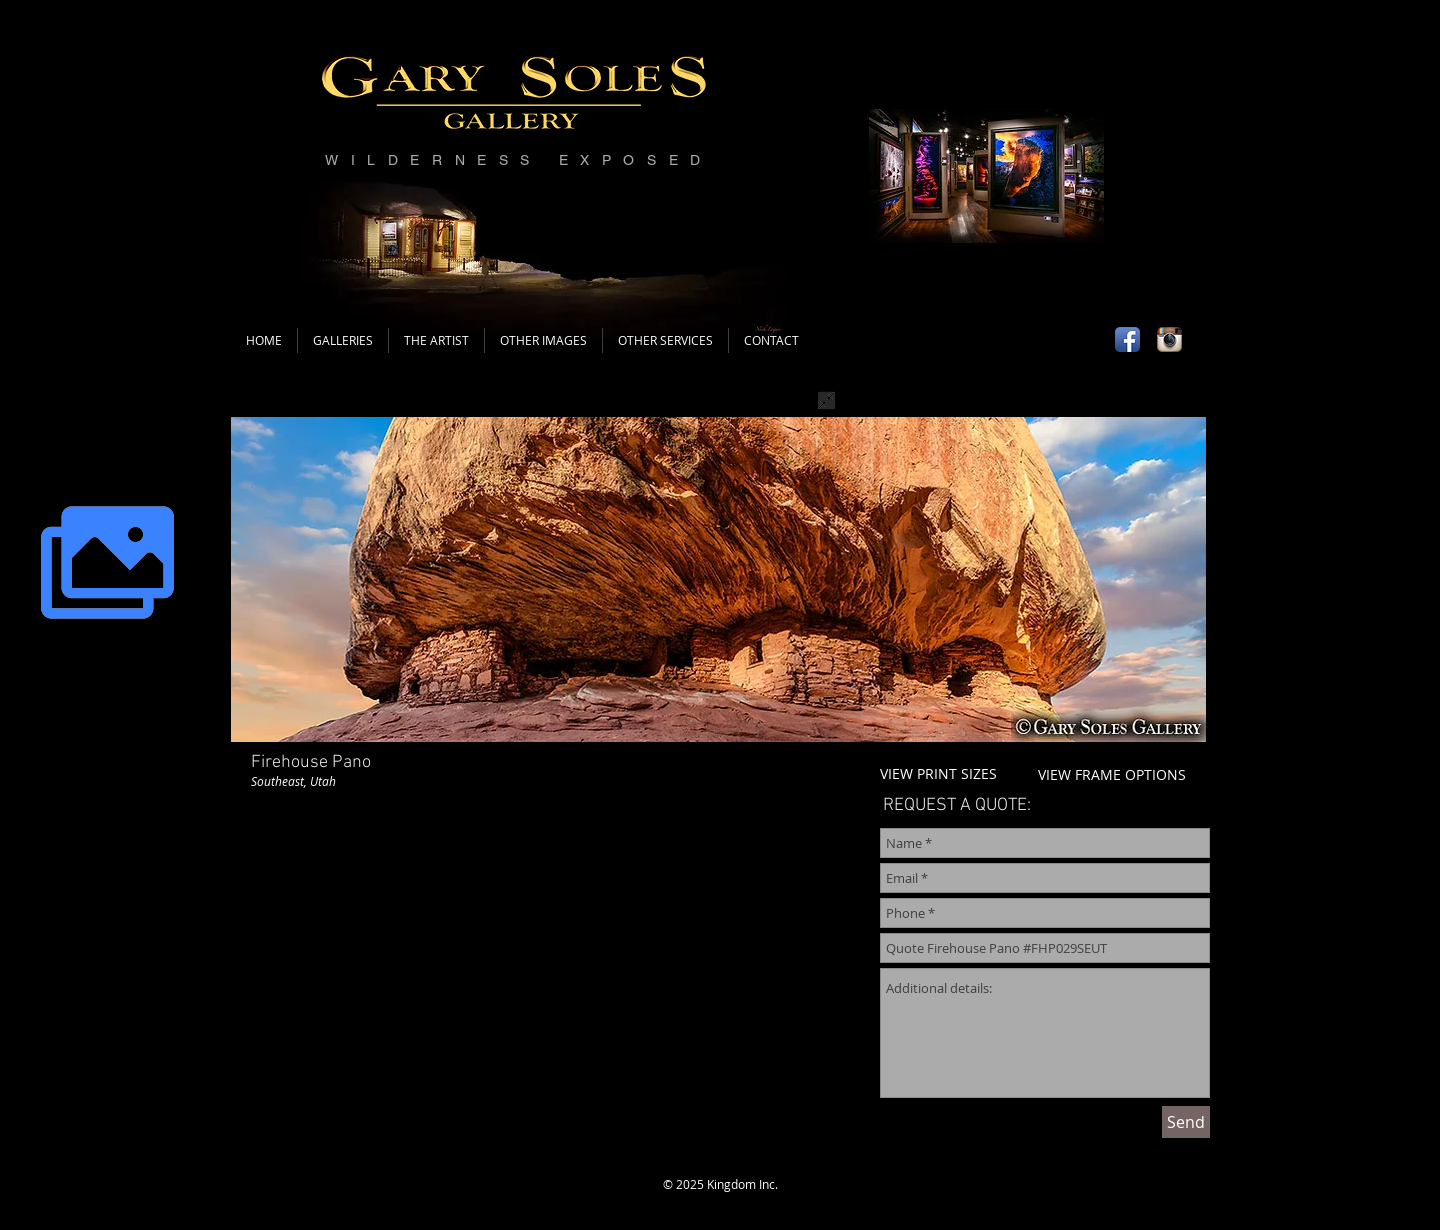  What do you see at coordinates (826, 400) in the screenshot?
I see `minimize or collapse a window` at bounding box center [826, 400].